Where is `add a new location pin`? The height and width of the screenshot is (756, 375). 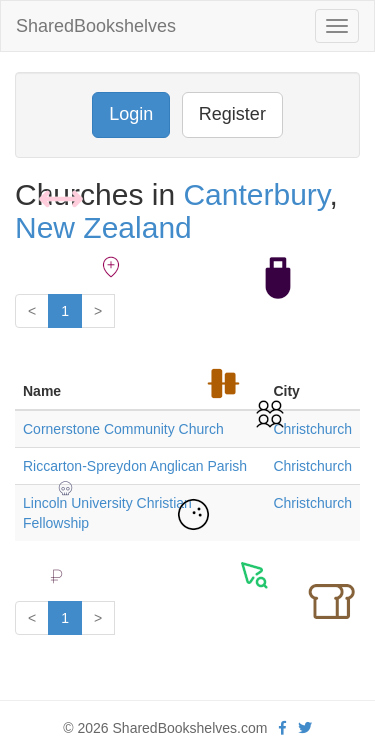 add a new location pin is located at coordinates (111, 267).